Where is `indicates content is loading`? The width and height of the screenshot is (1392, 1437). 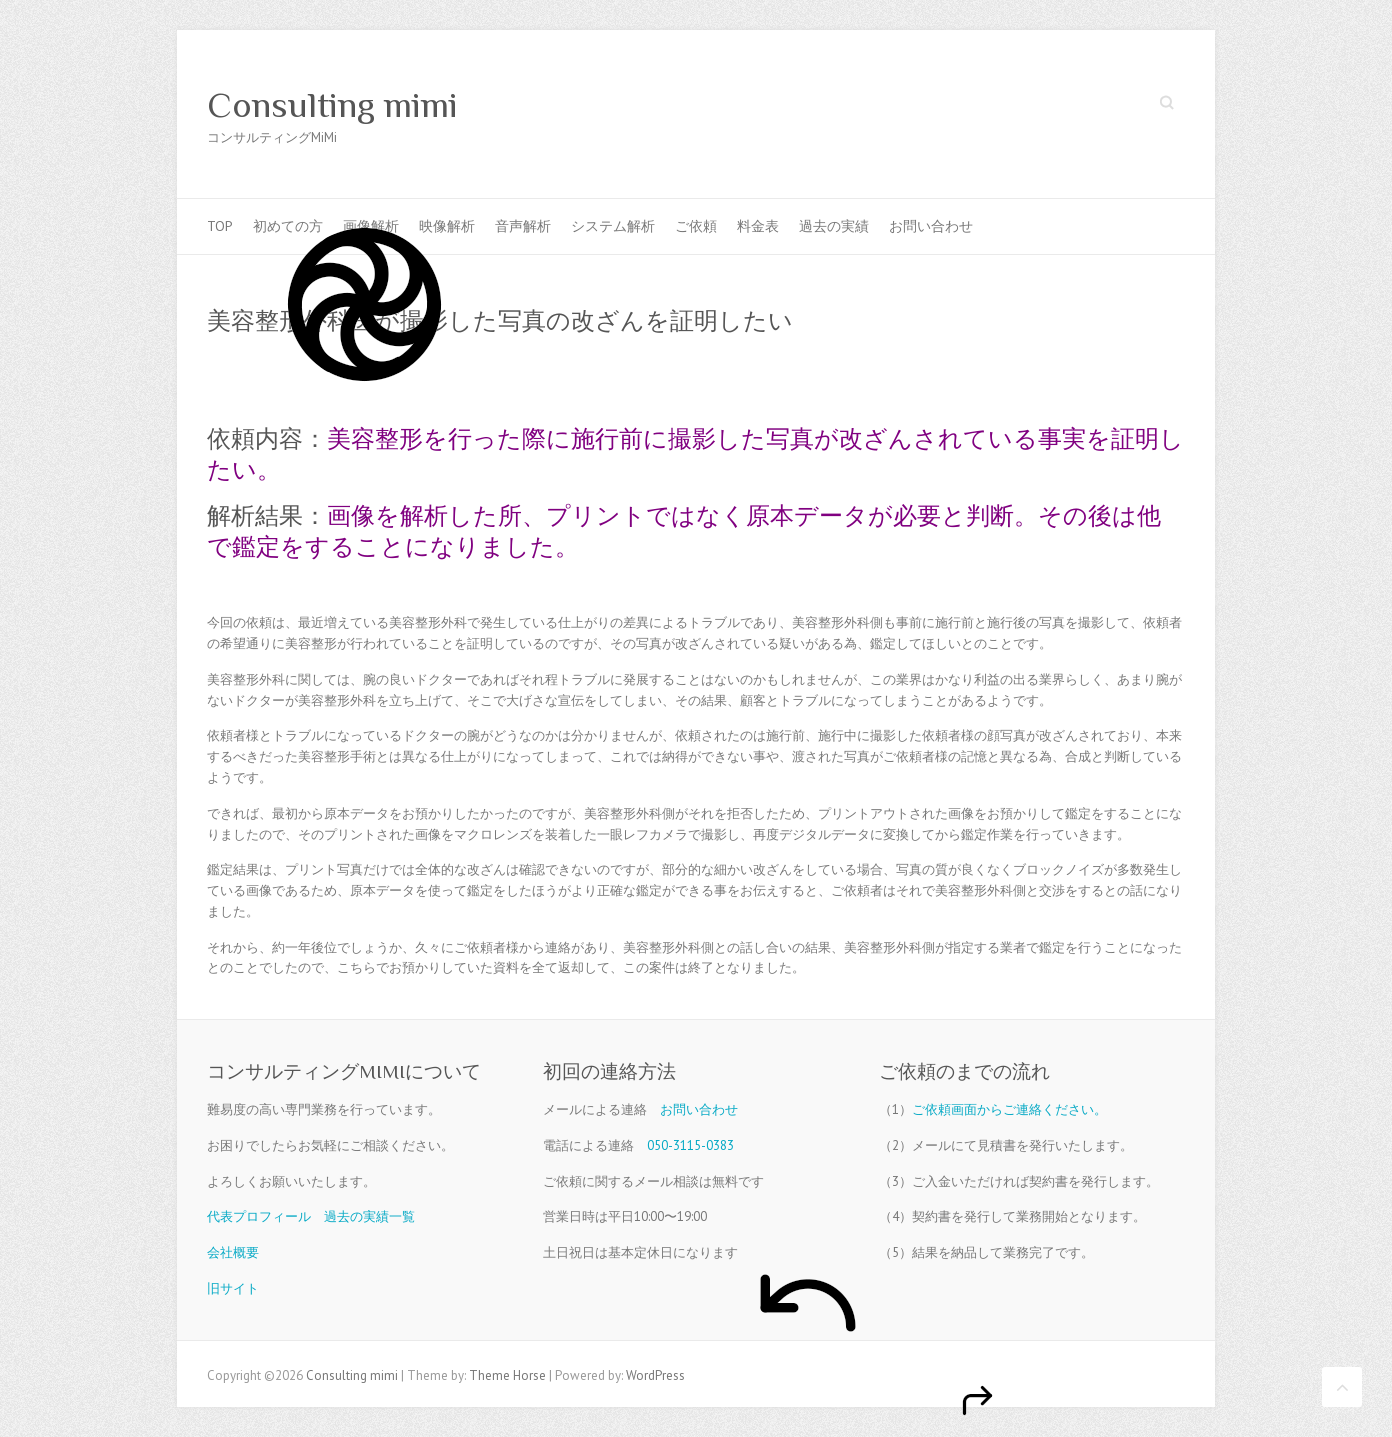 indicates content is loading is located at coordinates (364, 304).